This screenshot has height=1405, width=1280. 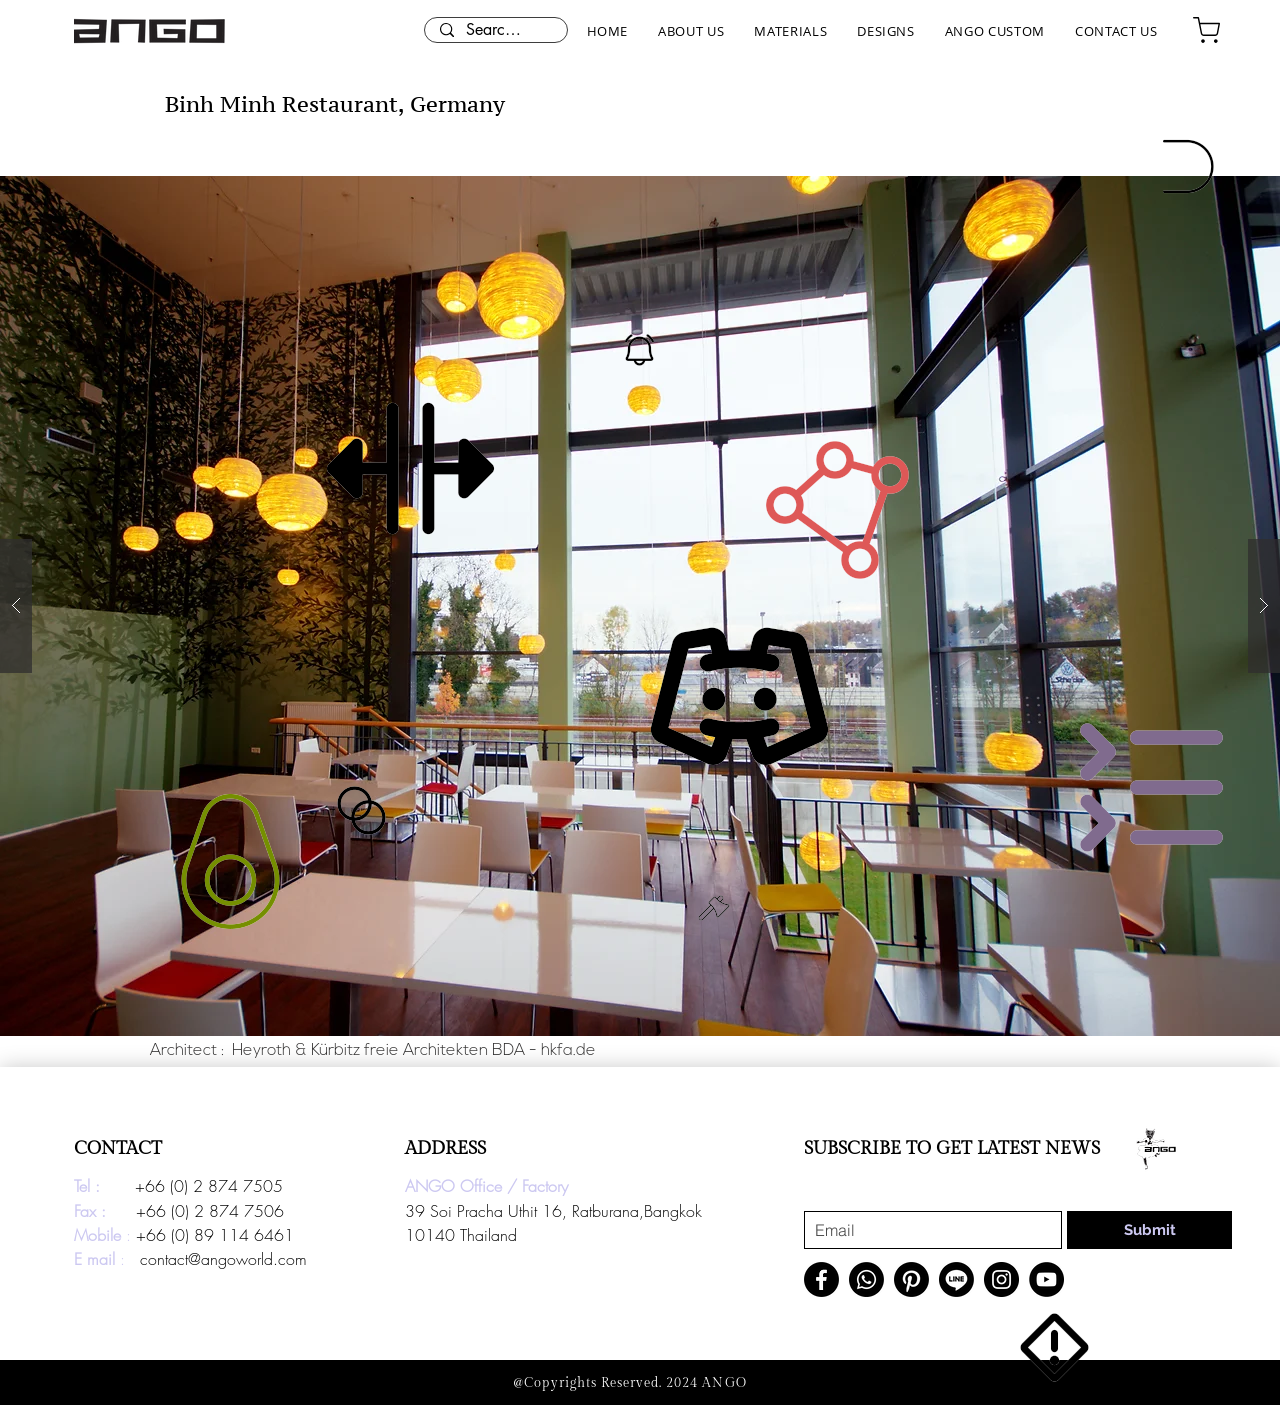 What do you see at coordinates (739, 693) in the screenshot?
I see `open Discord` at bounding box center [739, 693].